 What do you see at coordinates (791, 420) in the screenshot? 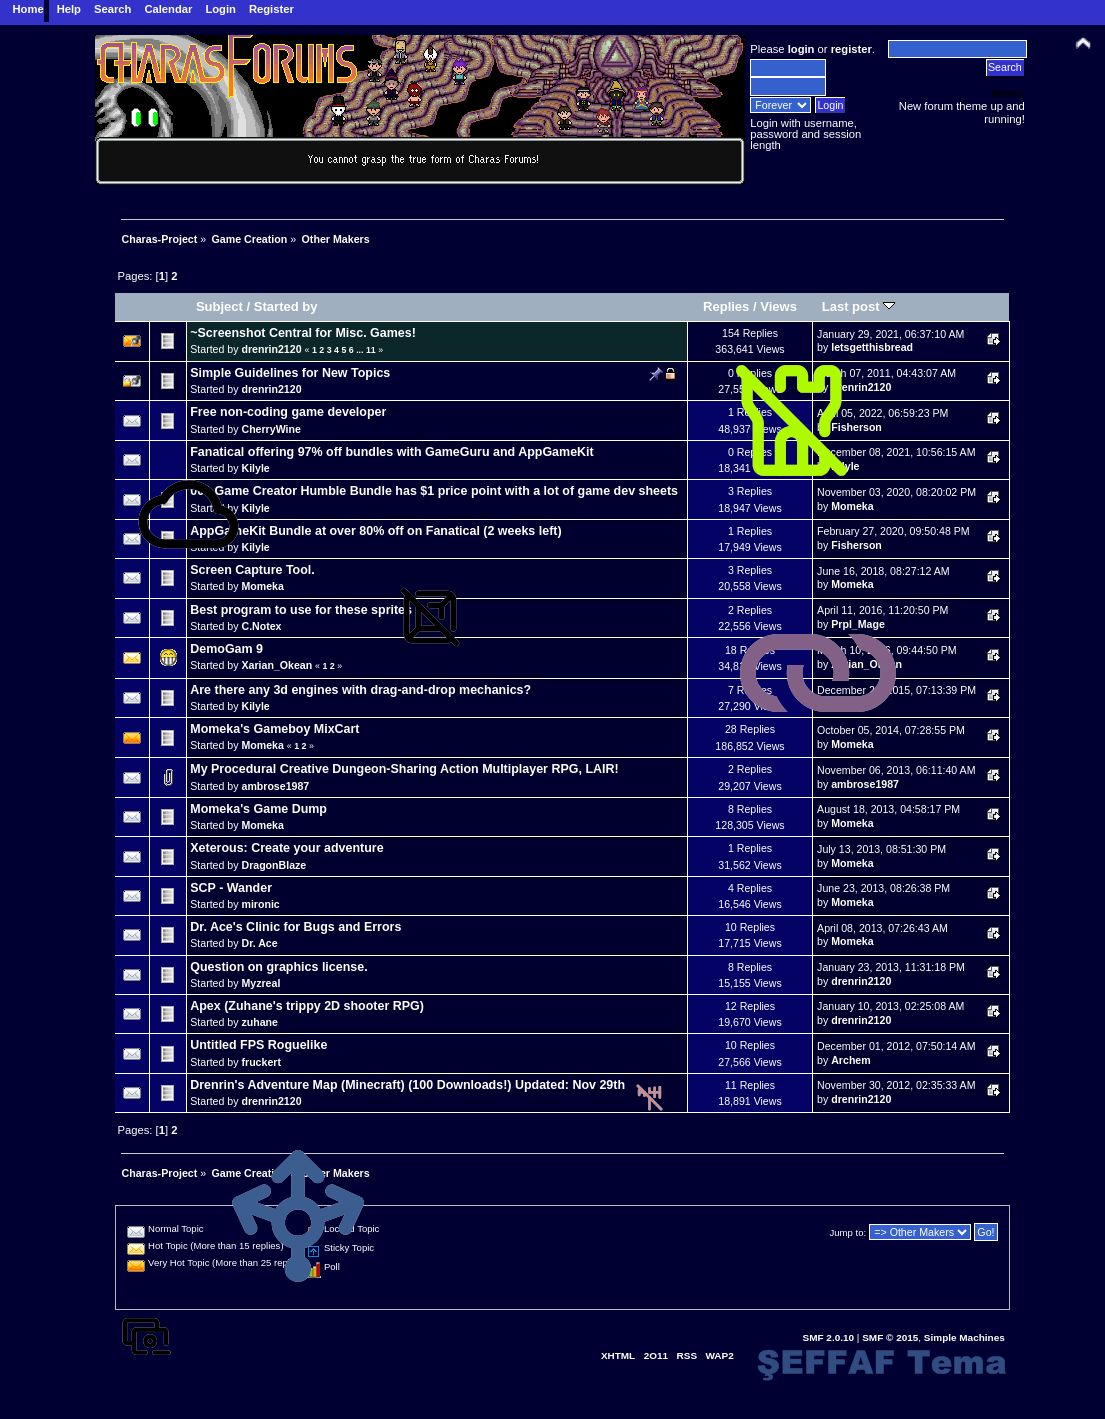
I see `indicates tower or signal is offline` at bounding box center [791, 420].